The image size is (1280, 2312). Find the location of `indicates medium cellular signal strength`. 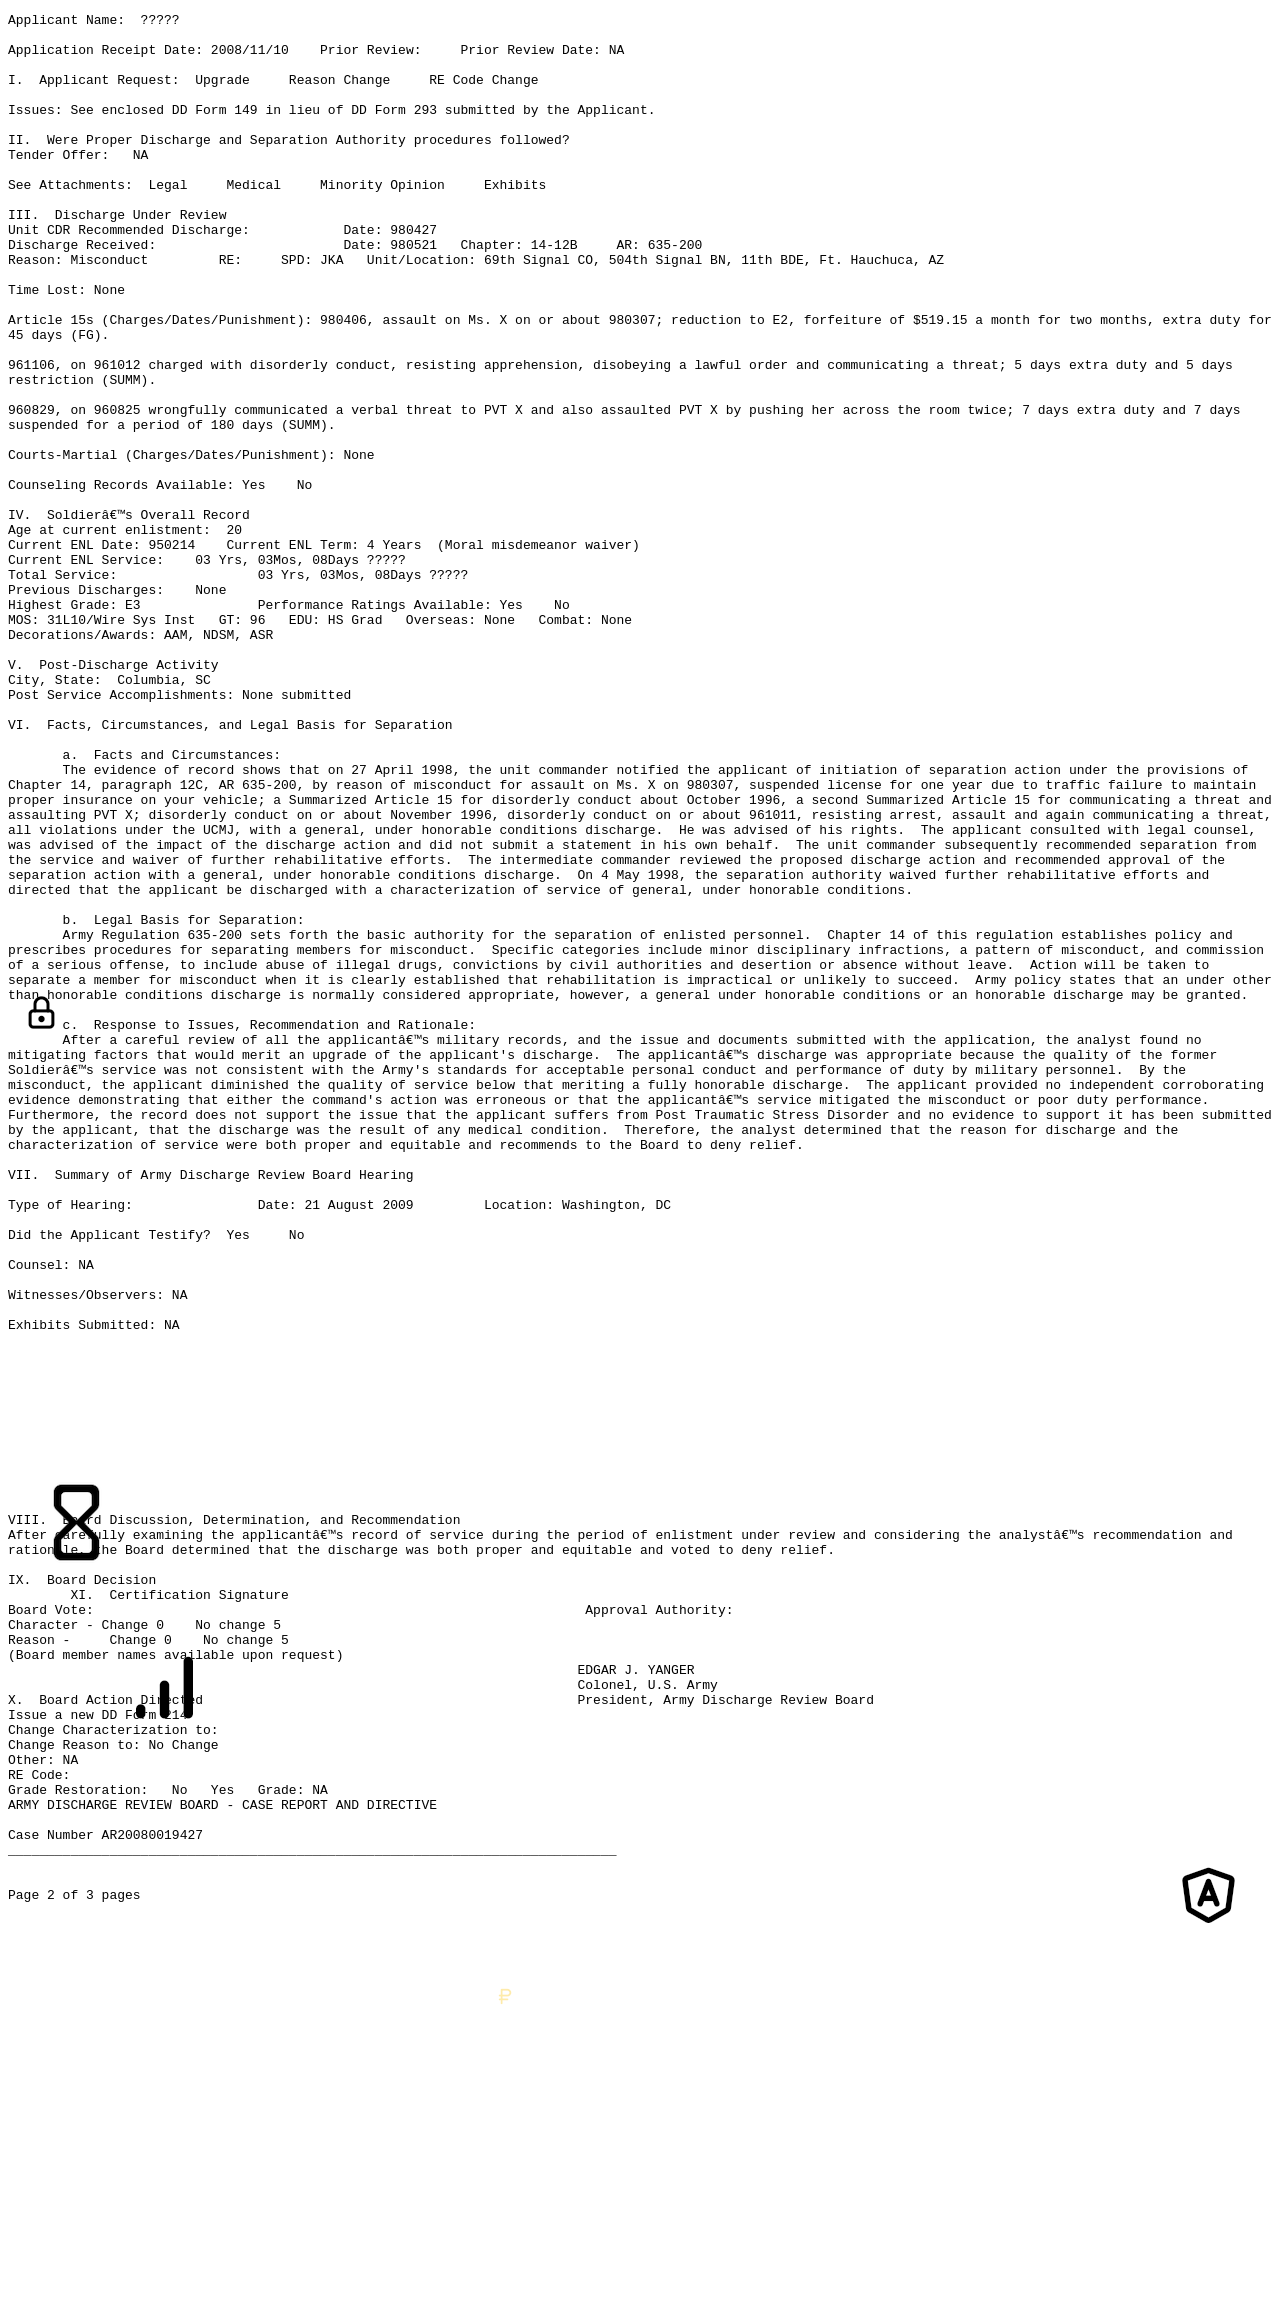

indicates medium cellular signal strength is located at coordinates (193, 1671).